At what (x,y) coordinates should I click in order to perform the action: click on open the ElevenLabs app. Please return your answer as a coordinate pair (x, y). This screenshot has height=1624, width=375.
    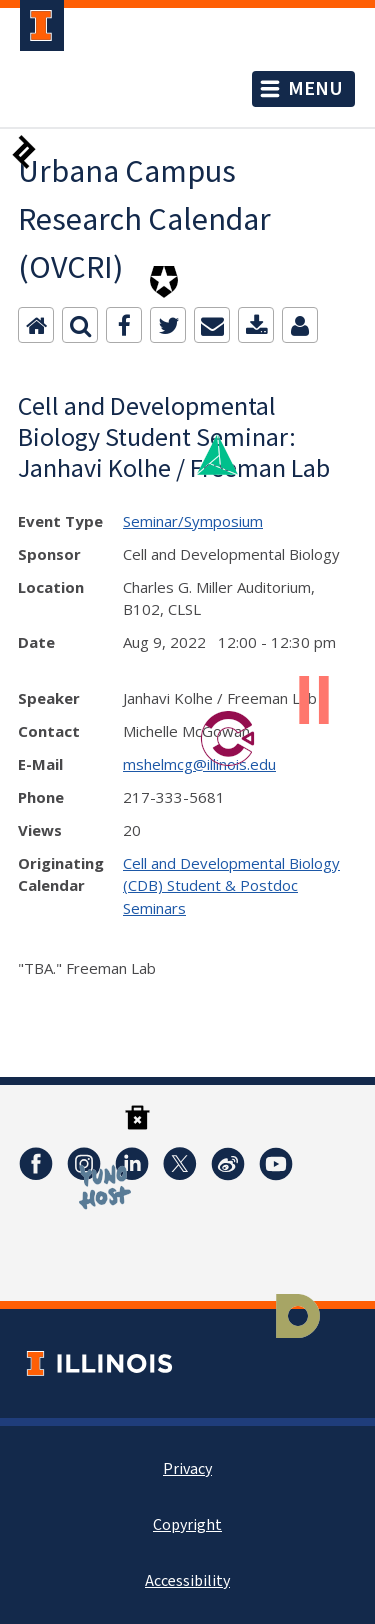
    Looking at the image, I should click on (314, 700).